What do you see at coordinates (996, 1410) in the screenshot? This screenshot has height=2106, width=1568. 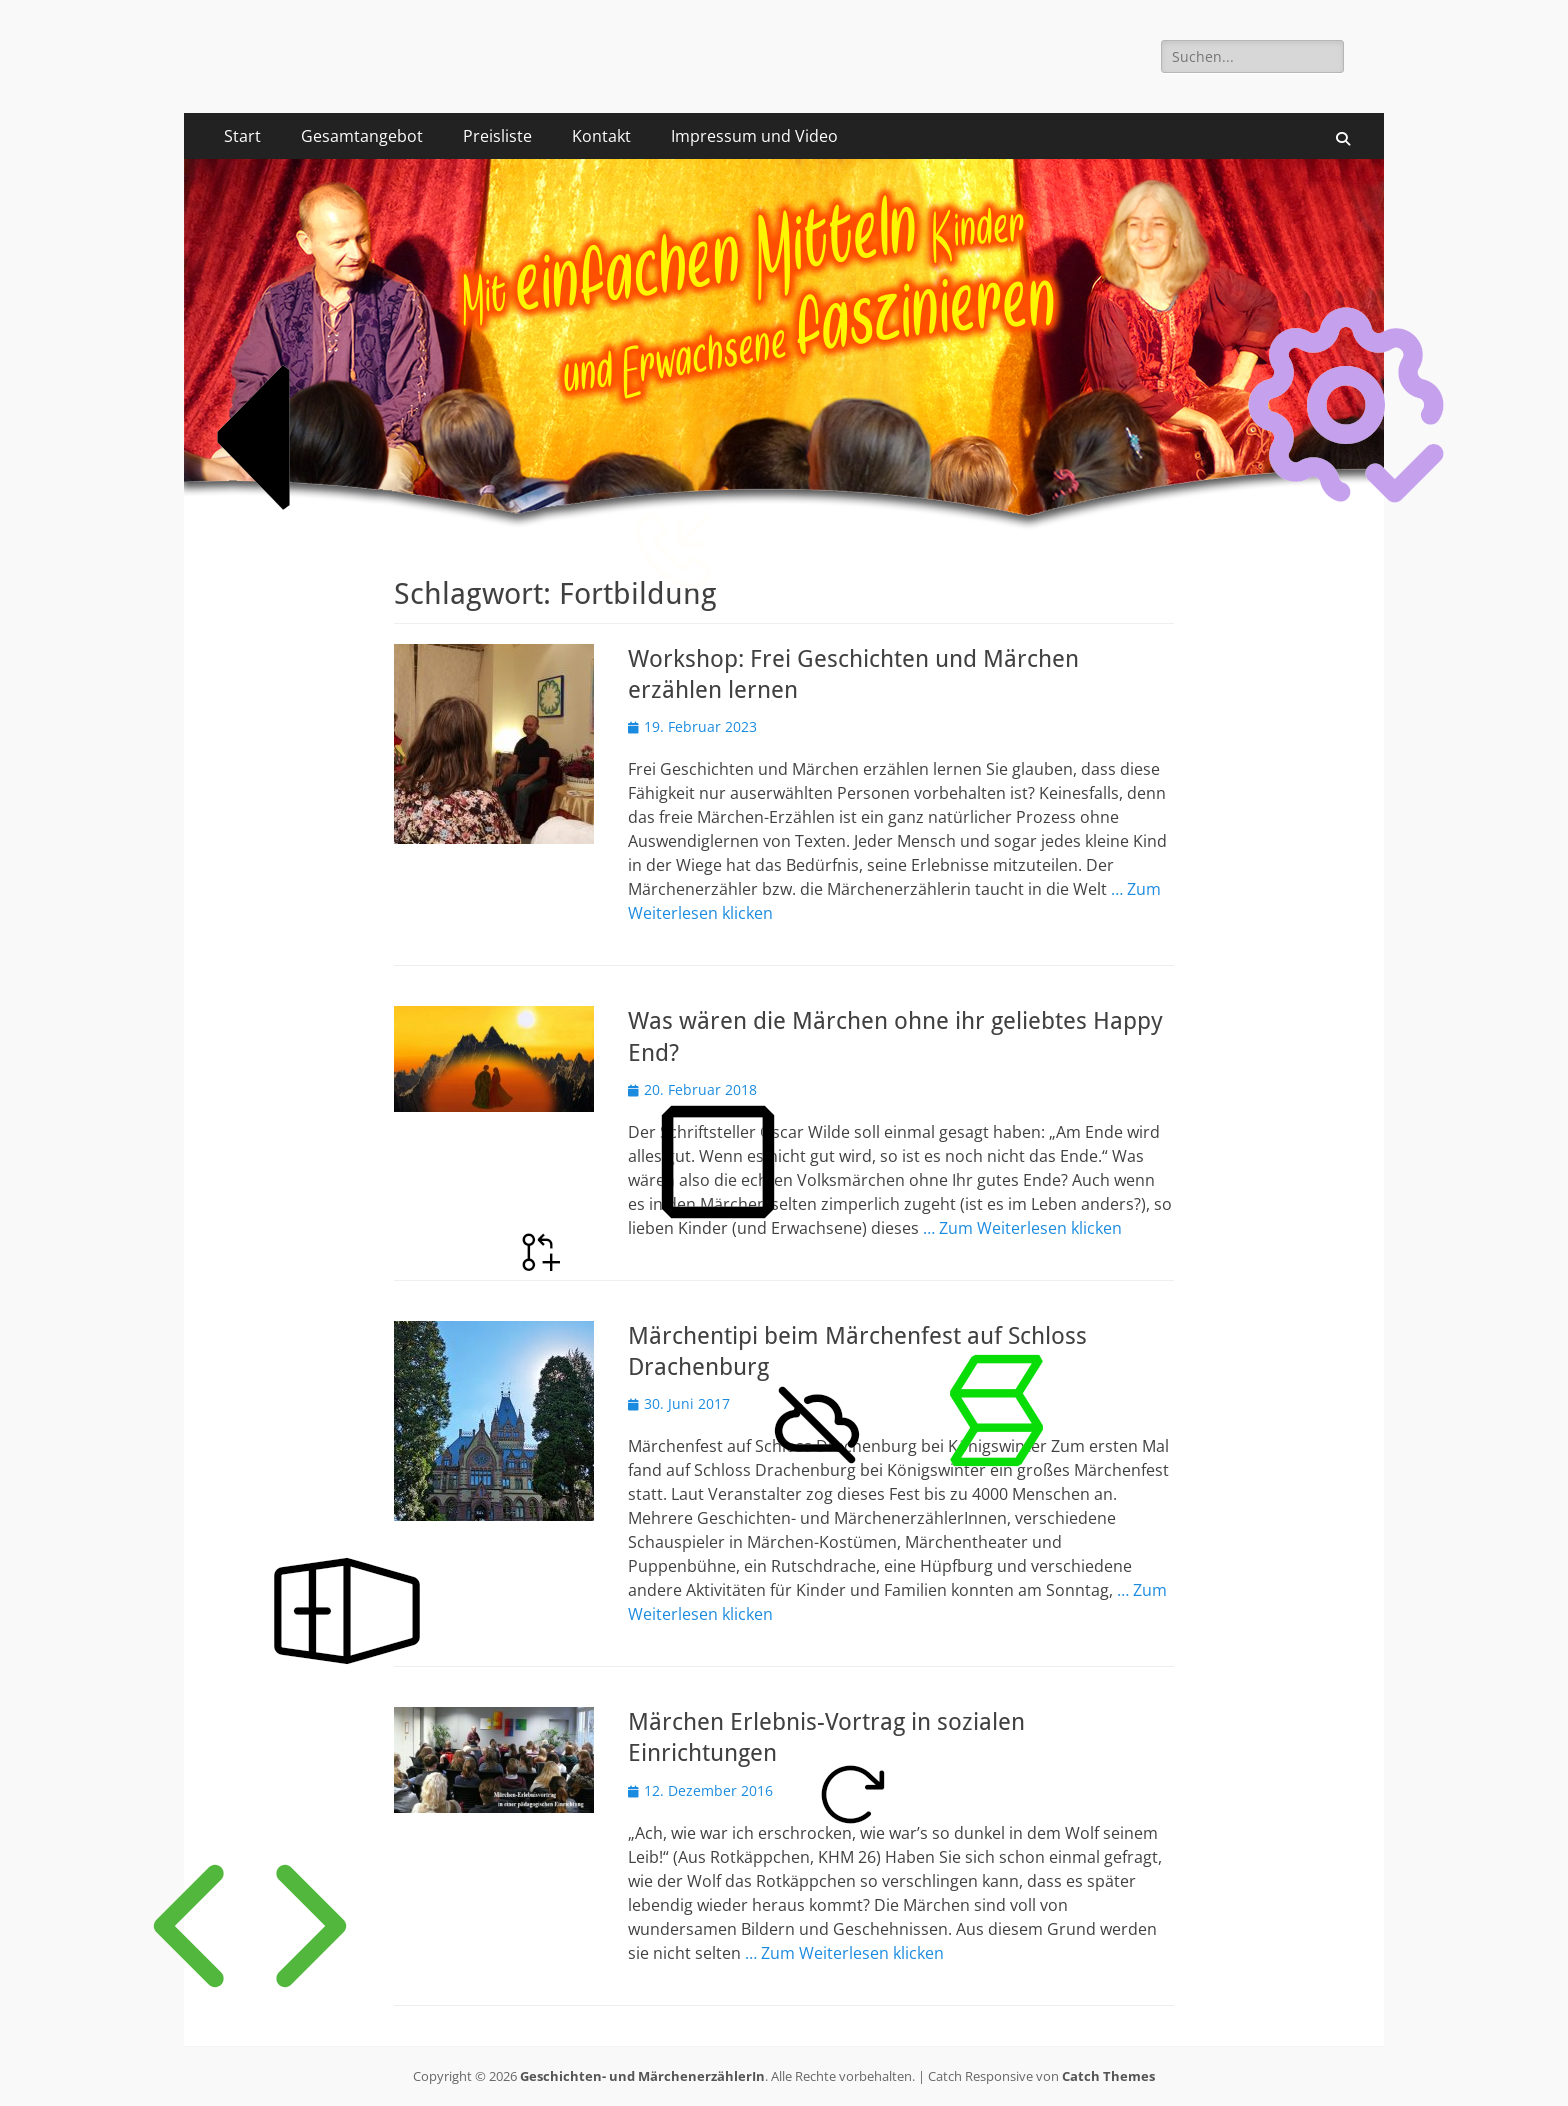 I see `view source map or code mapping` at bounding box center [996, 1410].